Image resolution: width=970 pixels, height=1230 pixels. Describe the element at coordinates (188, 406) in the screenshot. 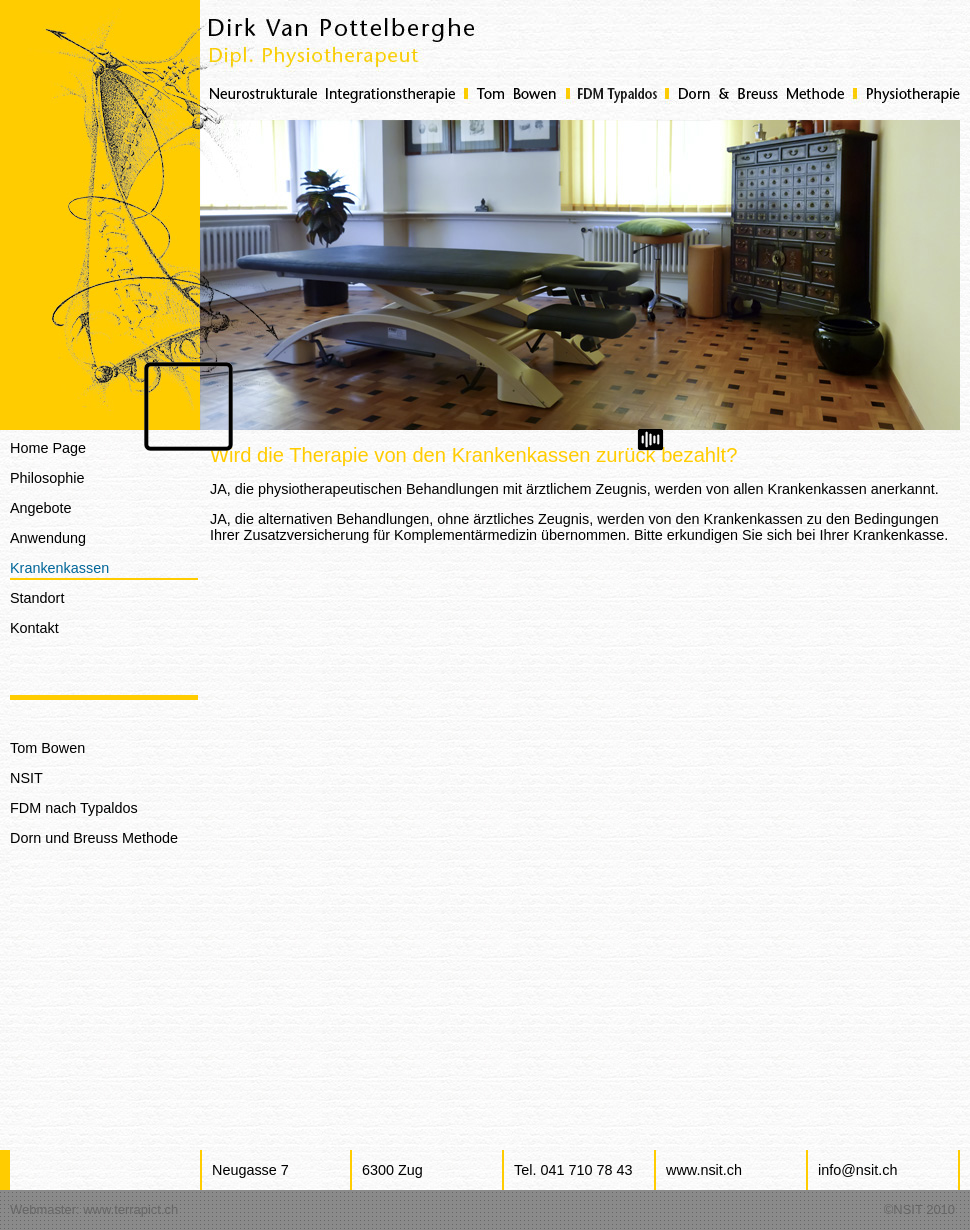

I see `stop media playback` at that location.